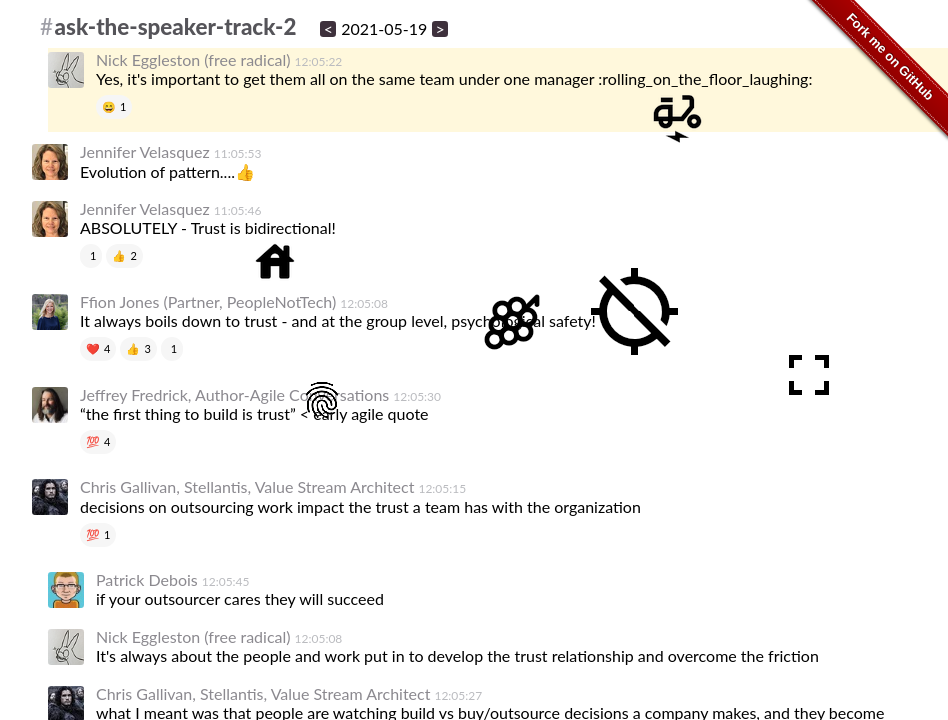  I want to click on indicates grape or wine-related content, so click(512, 322).